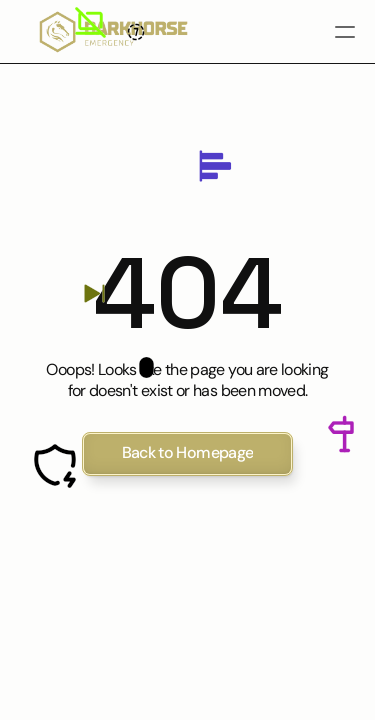  Describe the element at coordinates (90, 22) in the screenshot. I see `laptop device is offline or disconnected` at that location.